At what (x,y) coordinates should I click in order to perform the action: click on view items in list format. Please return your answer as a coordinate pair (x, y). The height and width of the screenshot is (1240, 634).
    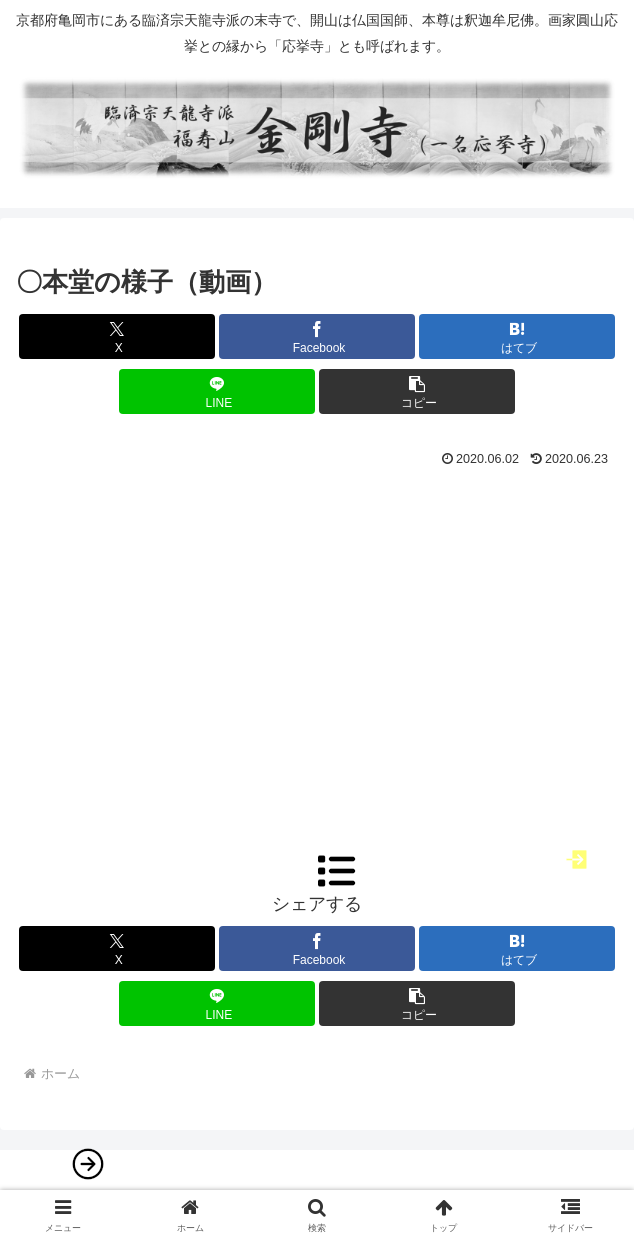
    Looking at the image, I should click on (336, 871).